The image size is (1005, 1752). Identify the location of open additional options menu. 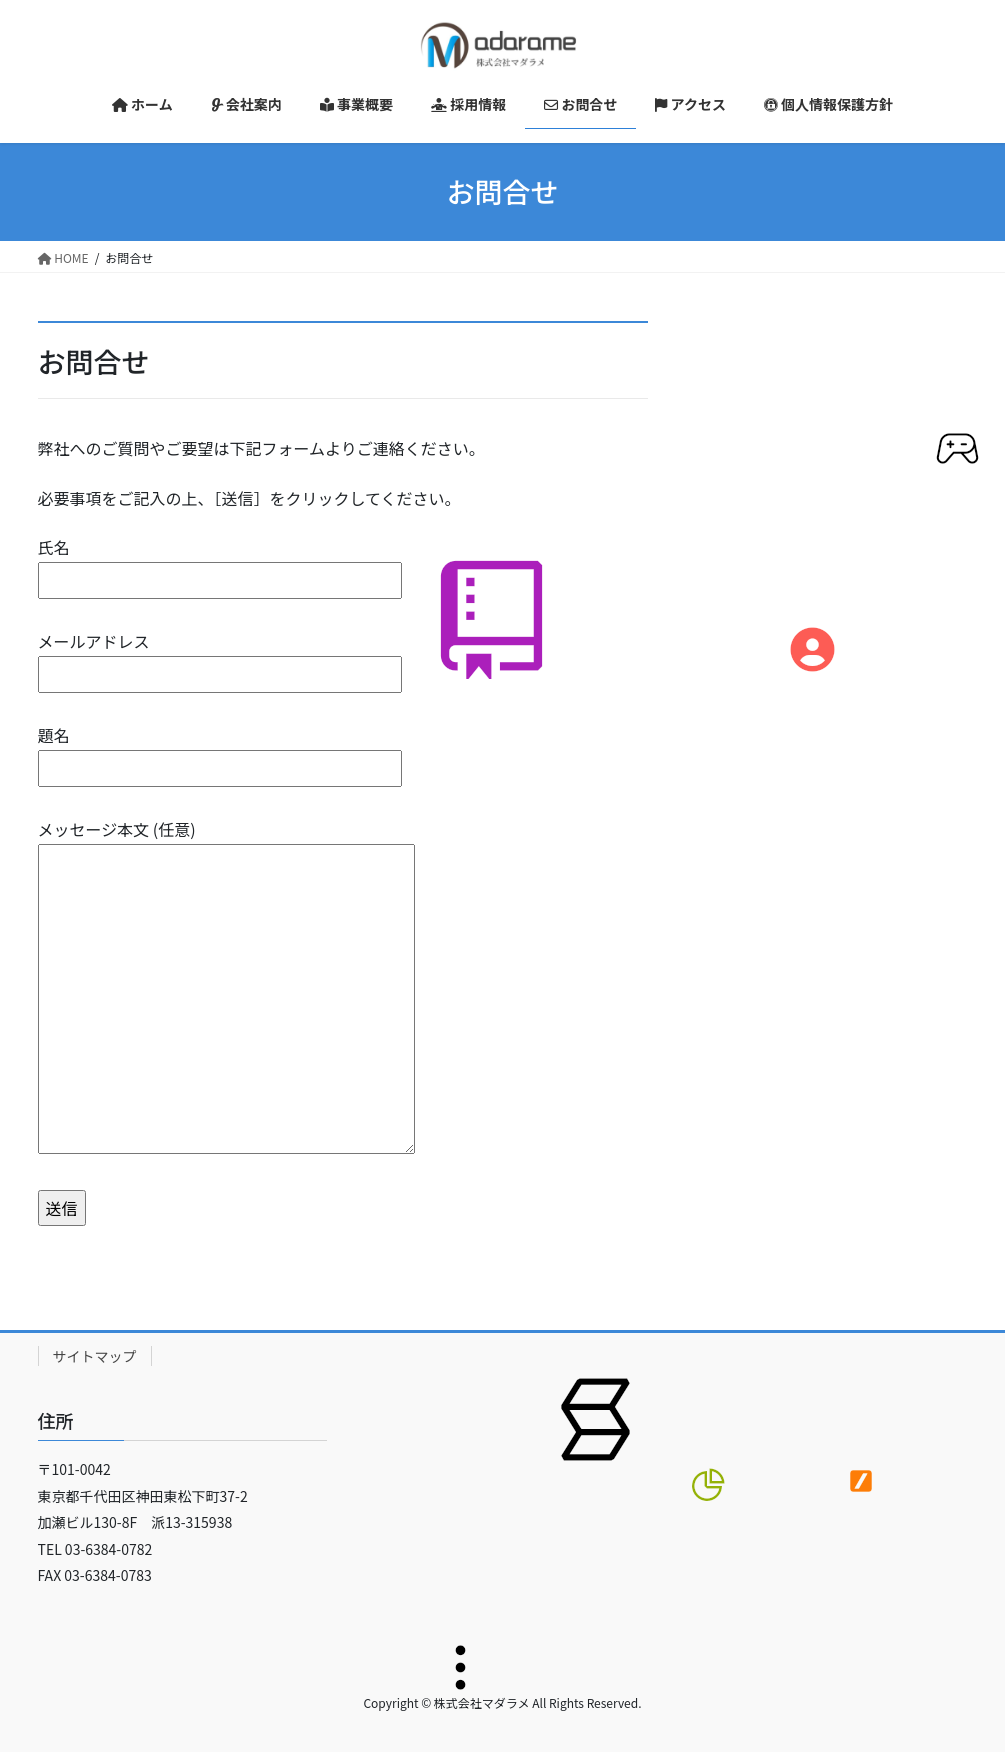
(460, 1667).